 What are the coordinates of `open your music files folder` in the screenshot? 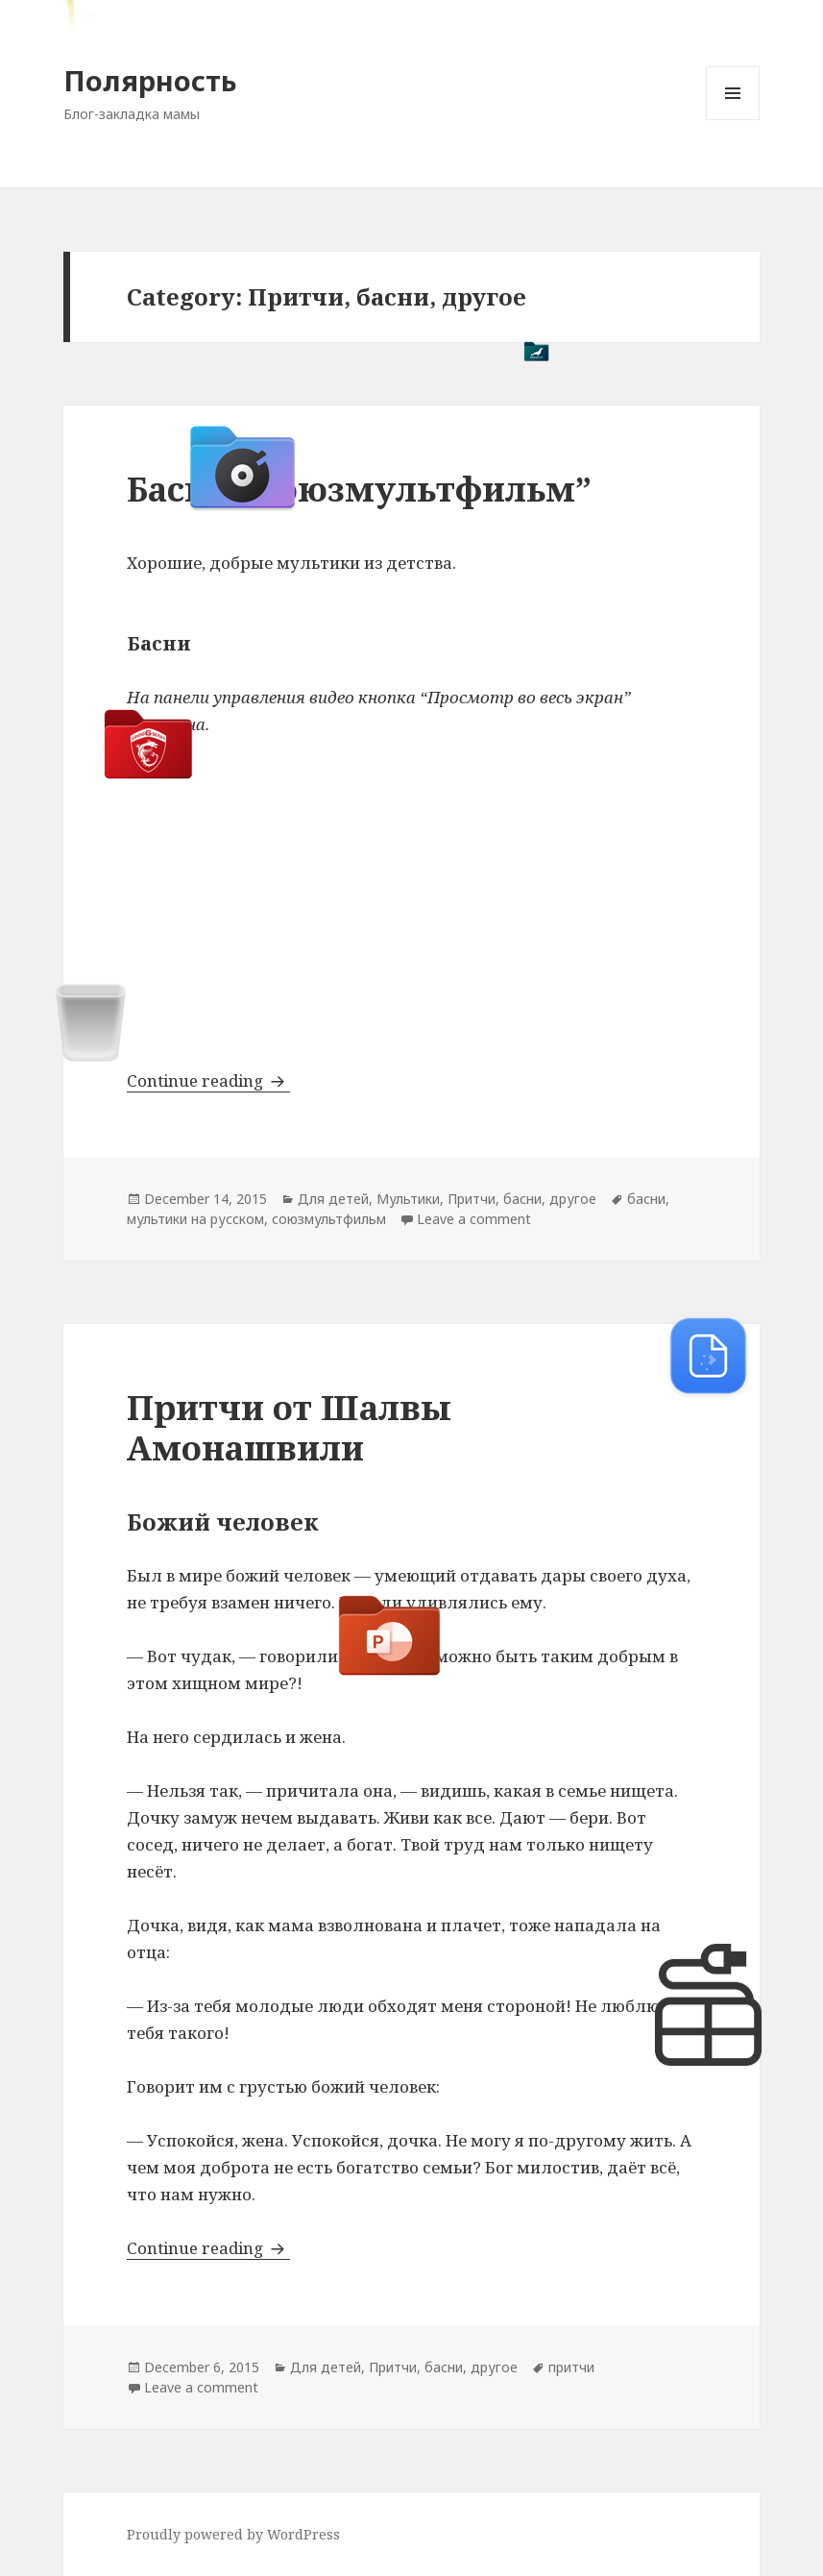 It's located at (242, 470).